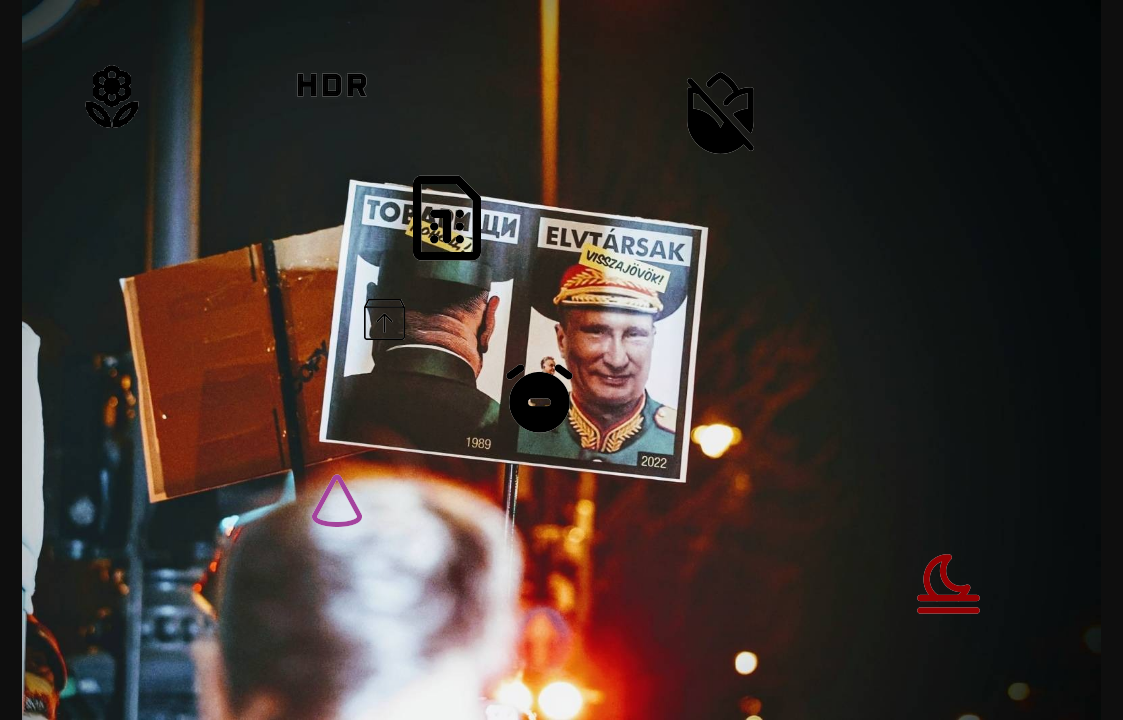 The height and width of the screenshot is (720, 1123). I want to click on HDR mode is currently enabled, so click(332, 85).